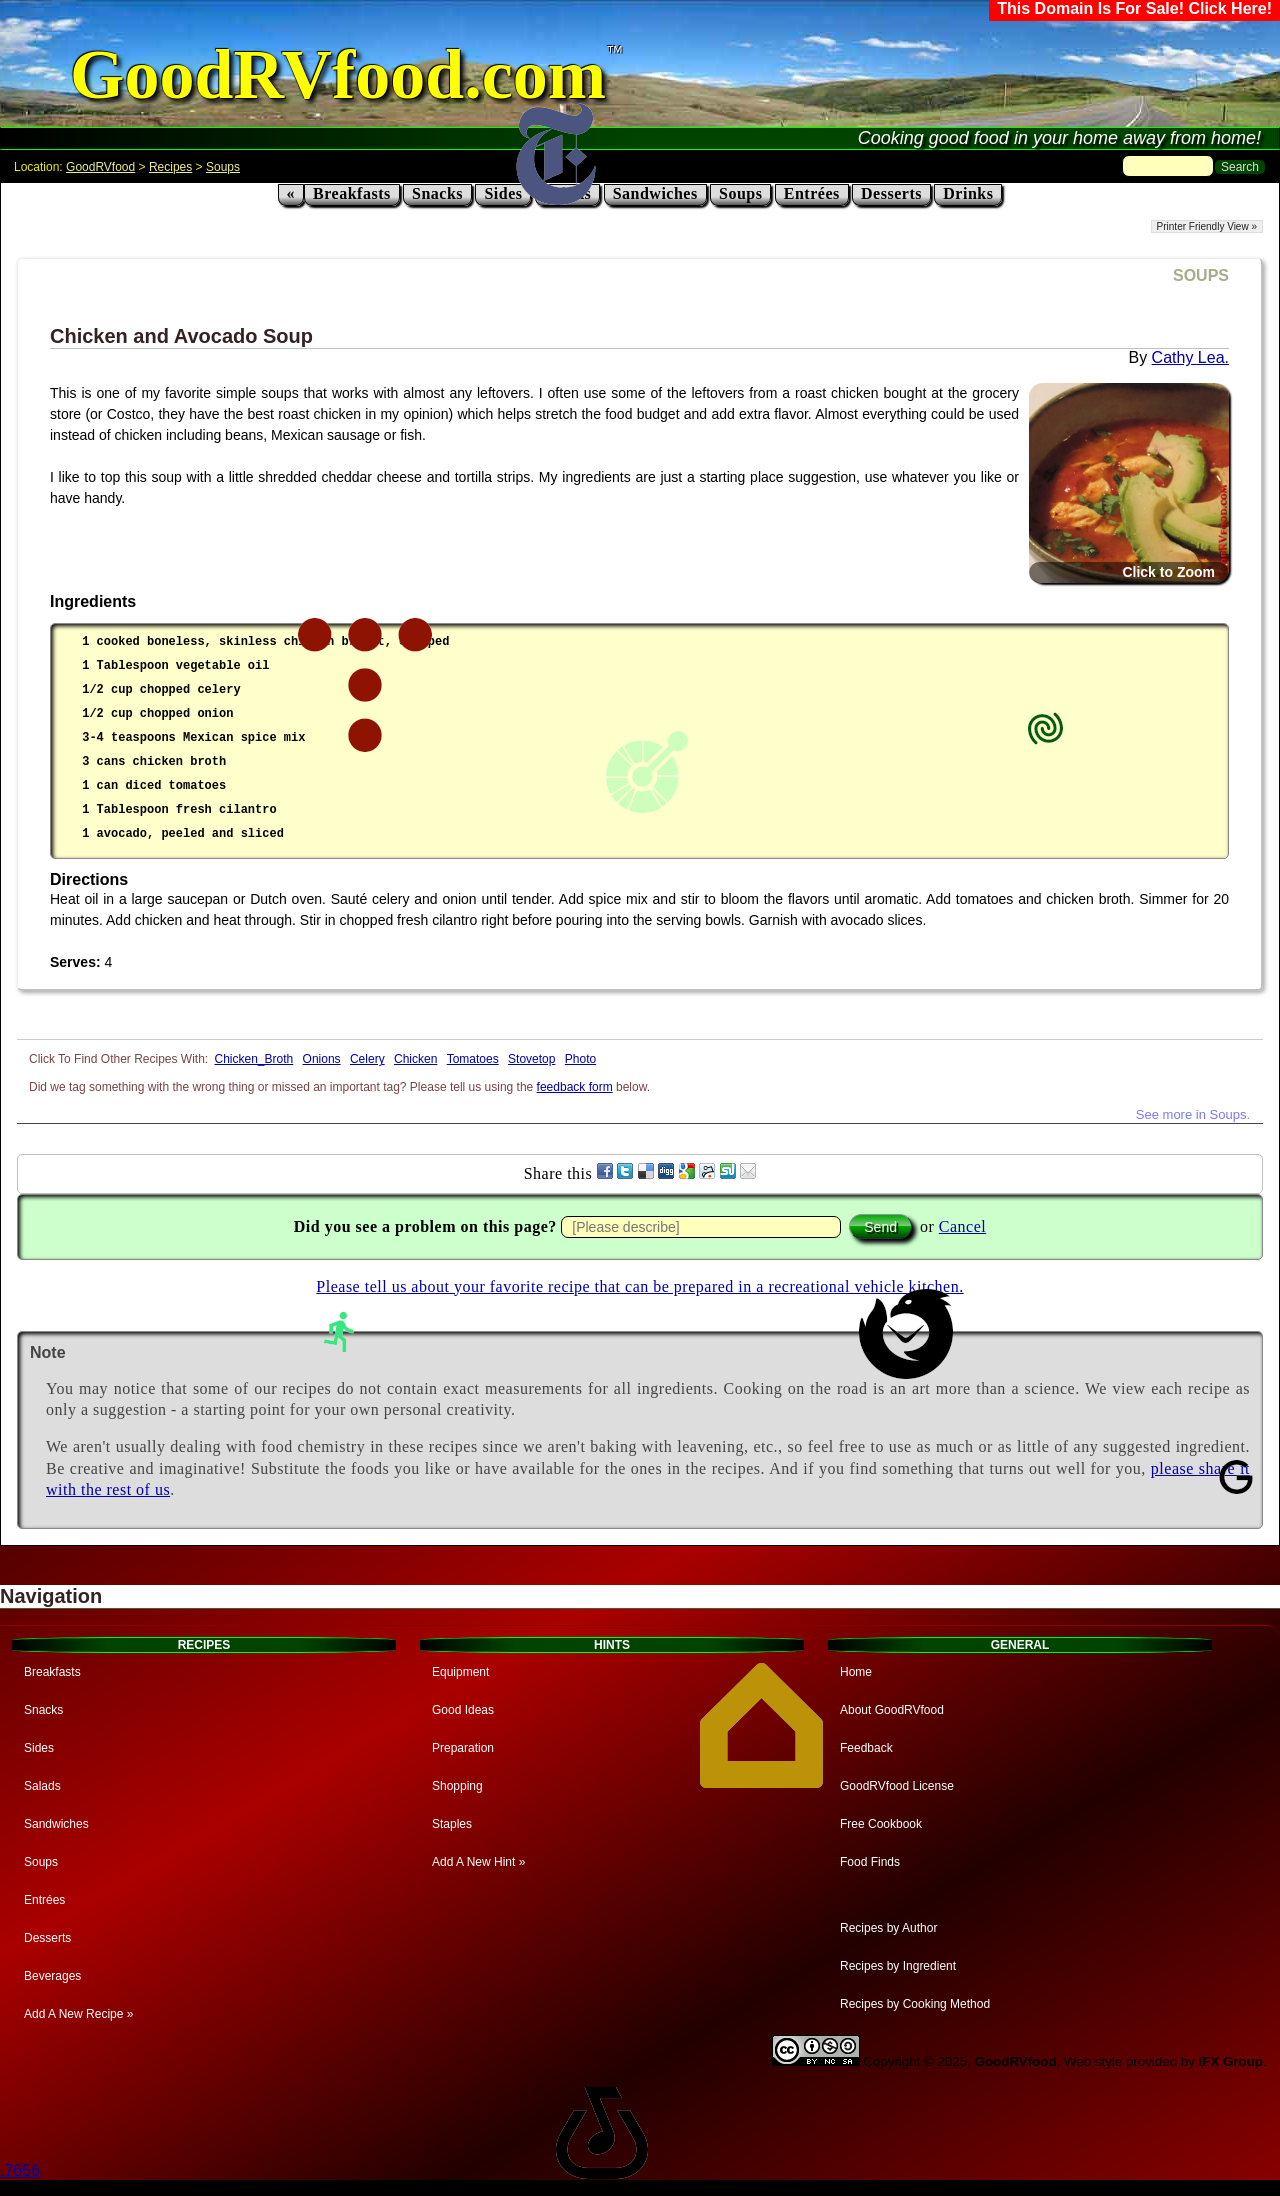  What do you see at coordinates (647, 772) in the screenshot?
I see `openapi initiative logo` at bounding box center [647, 772].